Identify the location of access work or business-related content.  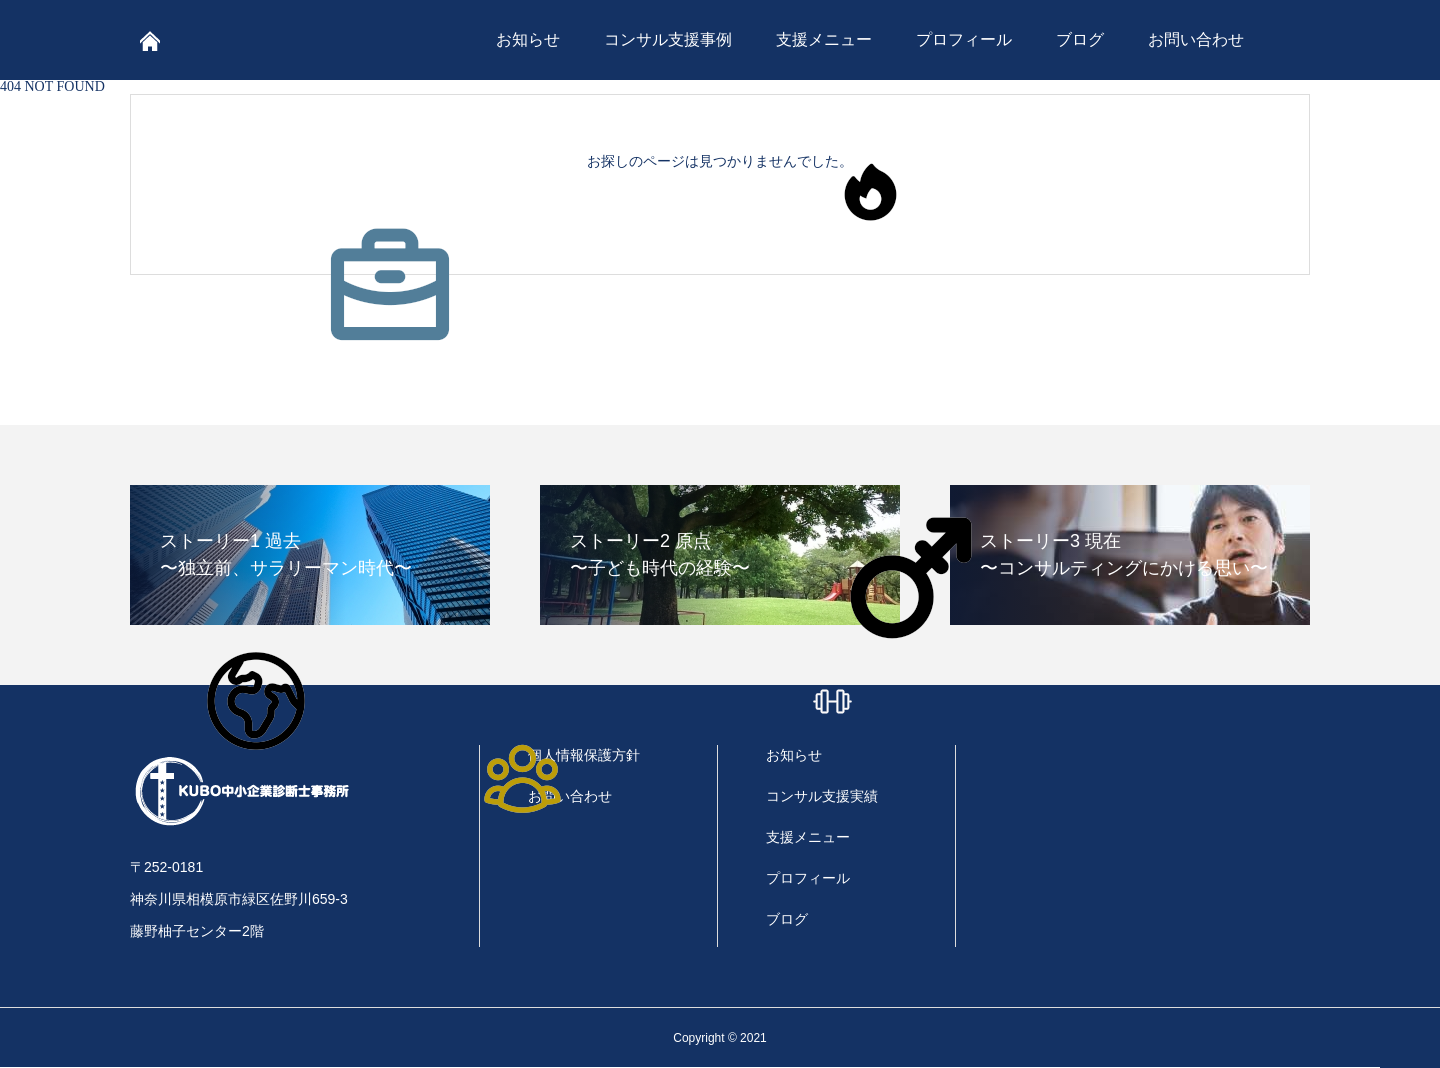
(390, 292).